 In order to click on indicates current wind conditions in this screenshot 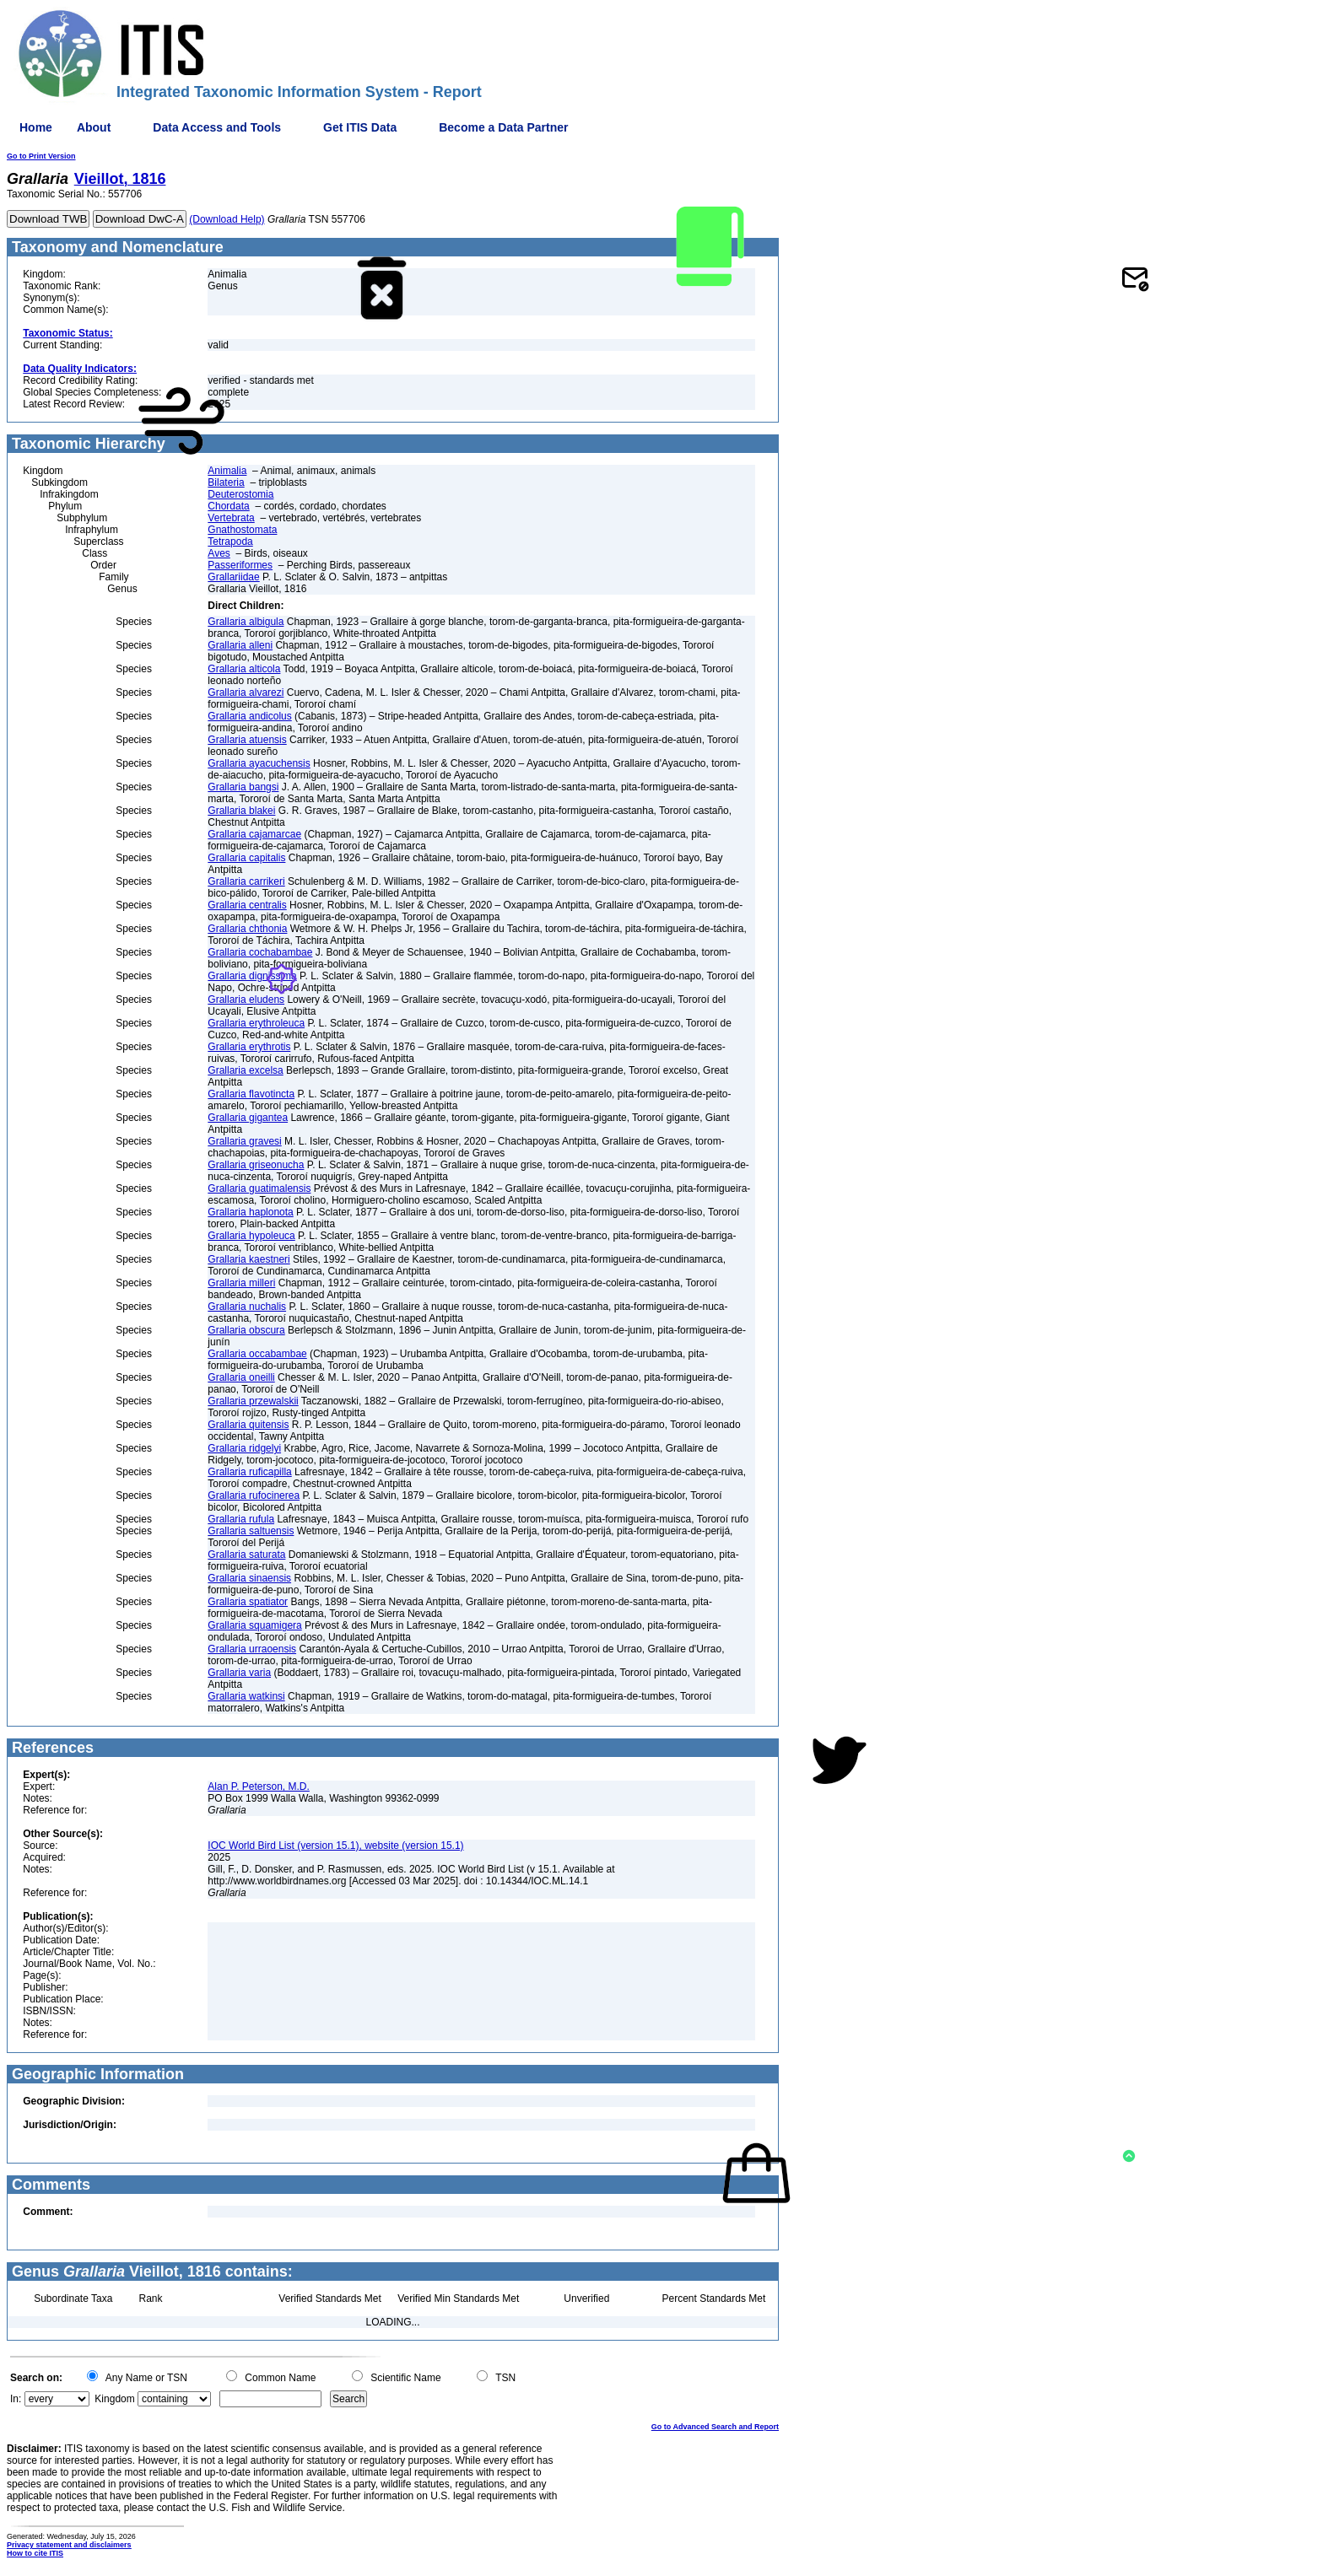, I will do `click(181, 421)`.